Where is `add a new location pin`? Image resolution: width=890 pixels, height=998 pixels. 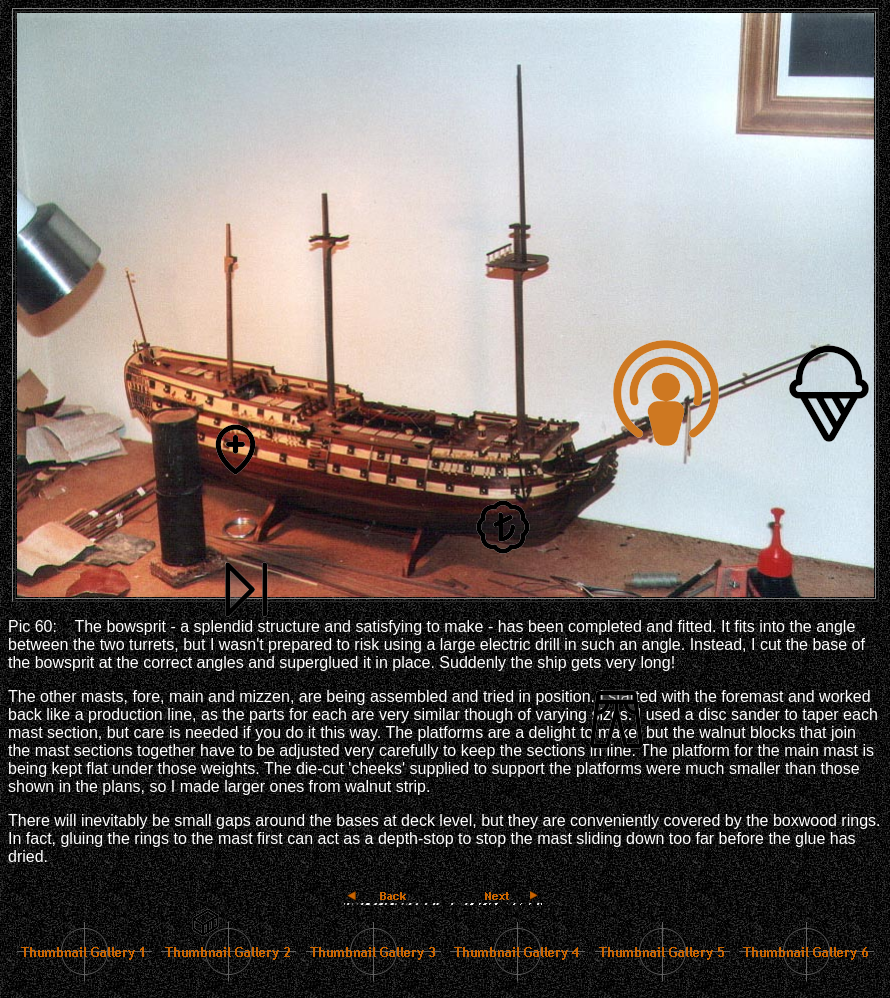
add a new location pin is located at coordinates (235, 449).